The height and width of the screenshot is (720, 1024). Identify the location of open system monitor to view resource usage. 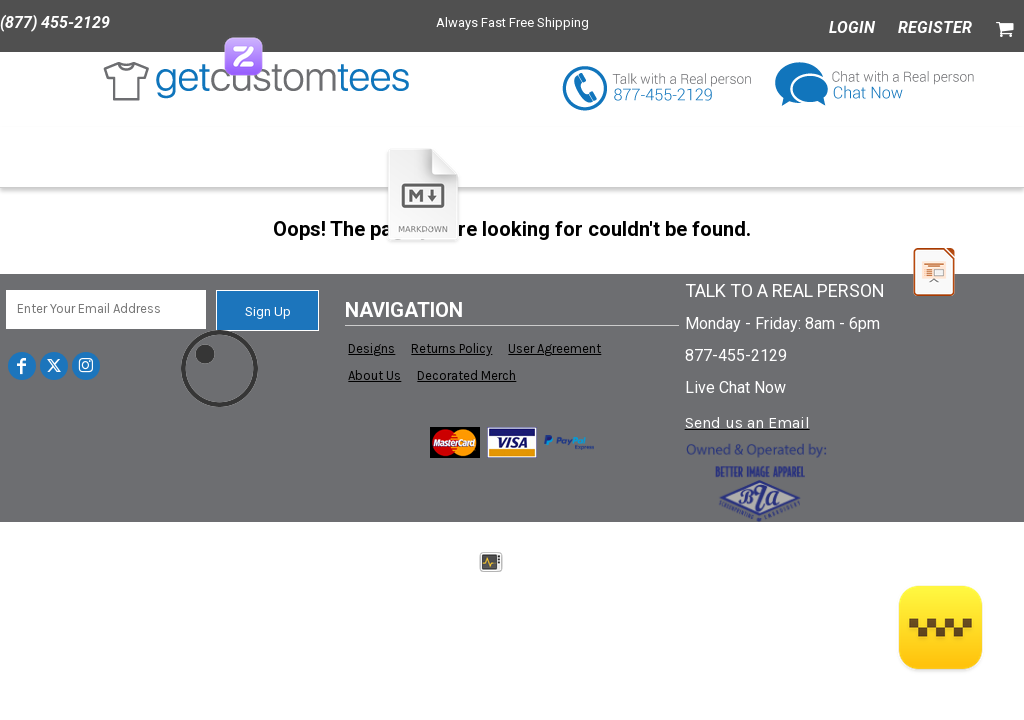
(491, 562).